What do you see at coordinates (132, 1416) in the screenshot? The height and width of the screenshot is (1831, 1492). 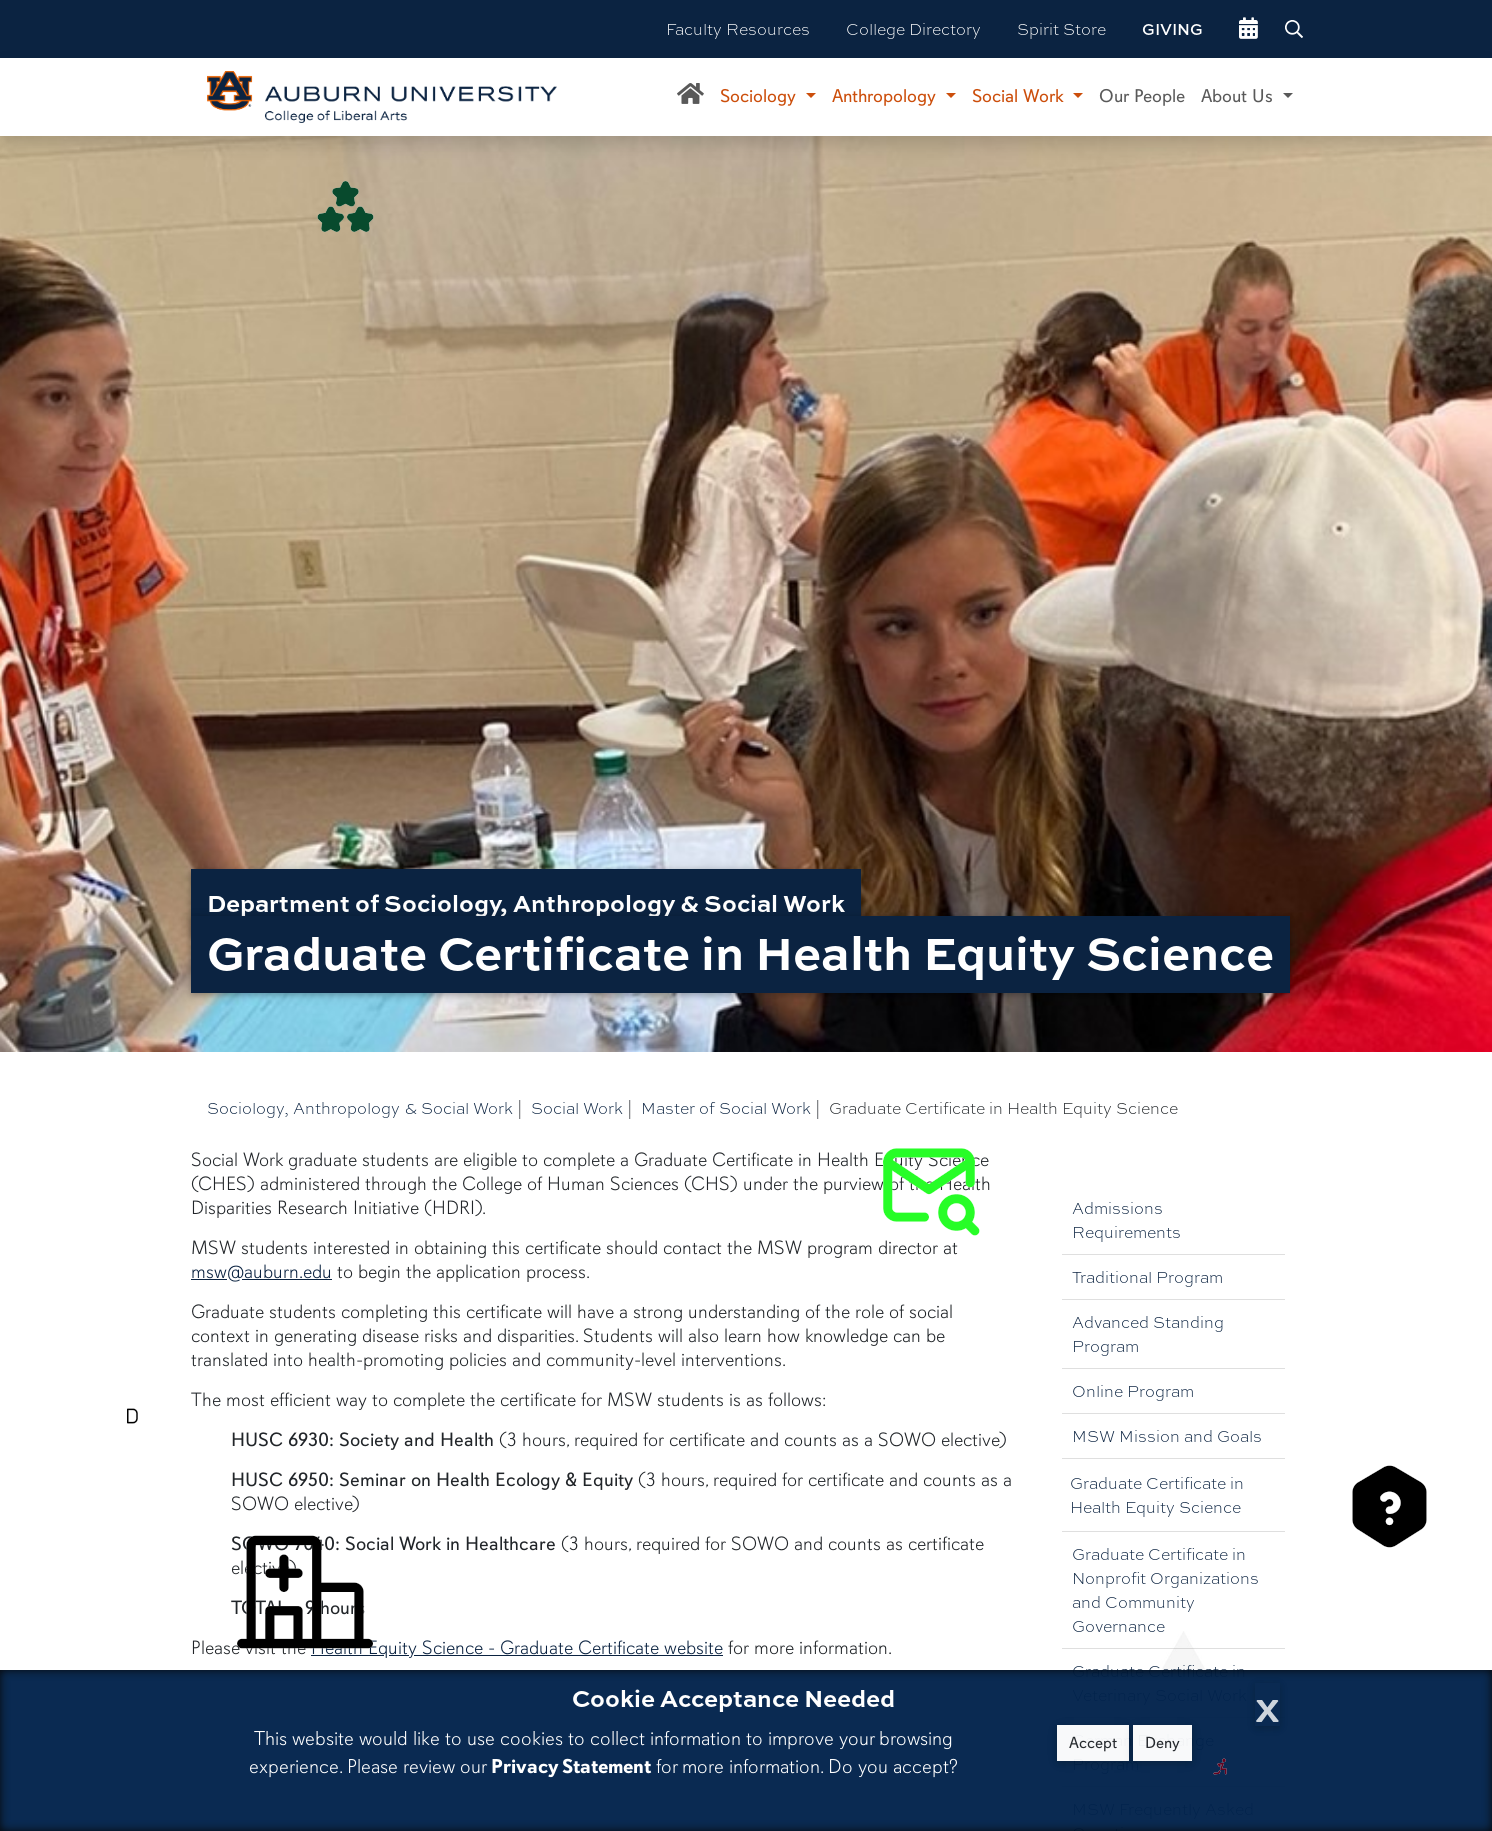 I see `represents the letter D in alphabetical navigation` at bounding box center [132, 1416].